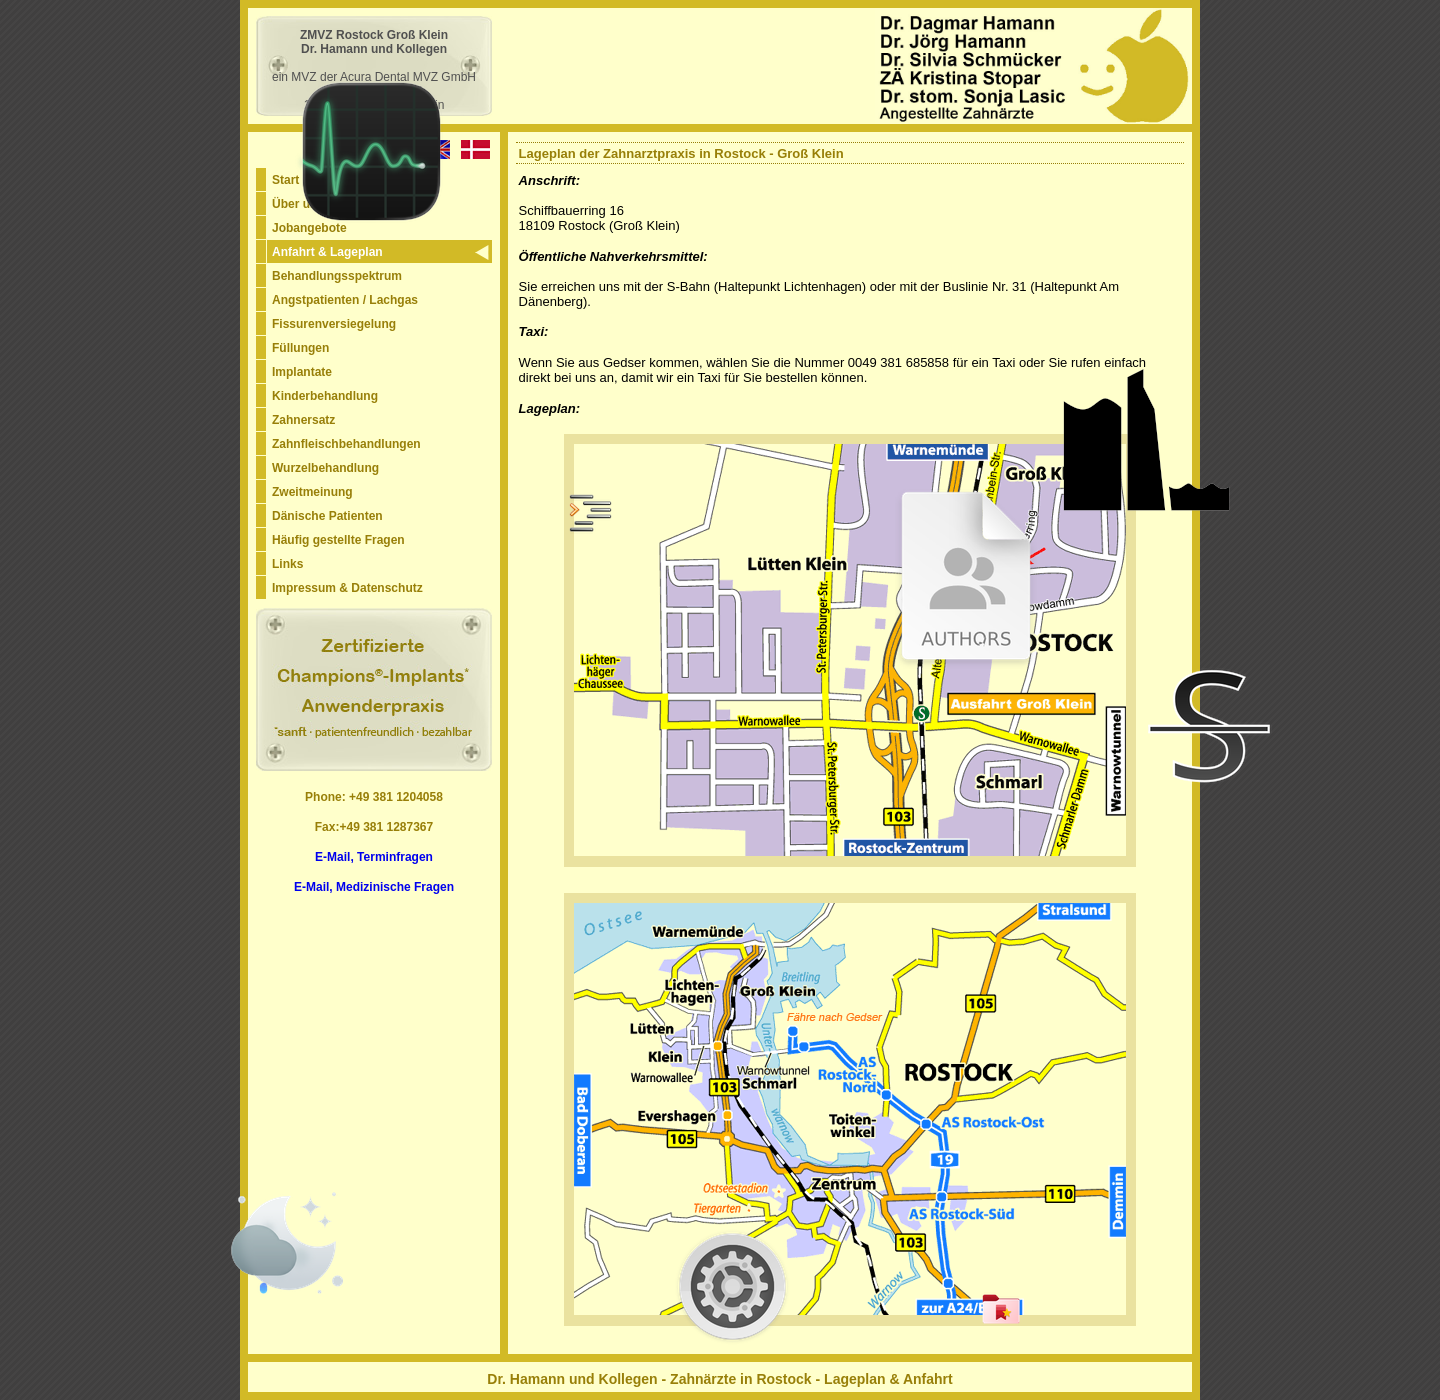 The height and width of the screenshot is (1400, 1440). What do you see at coordinates (287, 1243) in the screenshot?
I see `indicates scattered showers at night` at bounding box center [287, 1243].